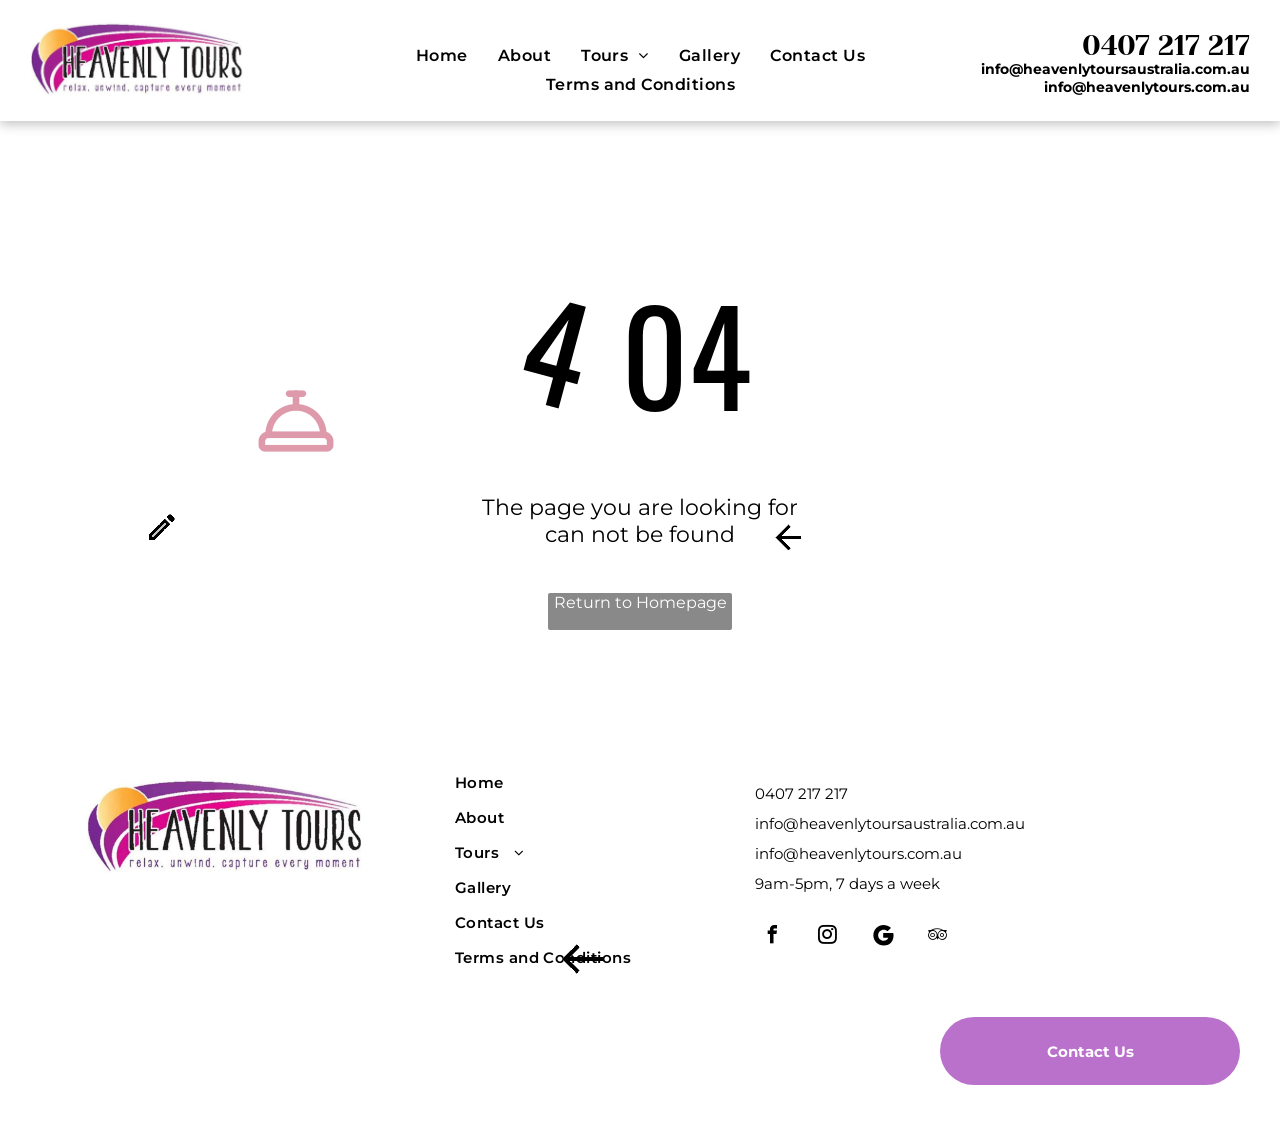 The image size is (1280, 1125). I want to click on request concierge or front desk assistance, so click(296, 421).